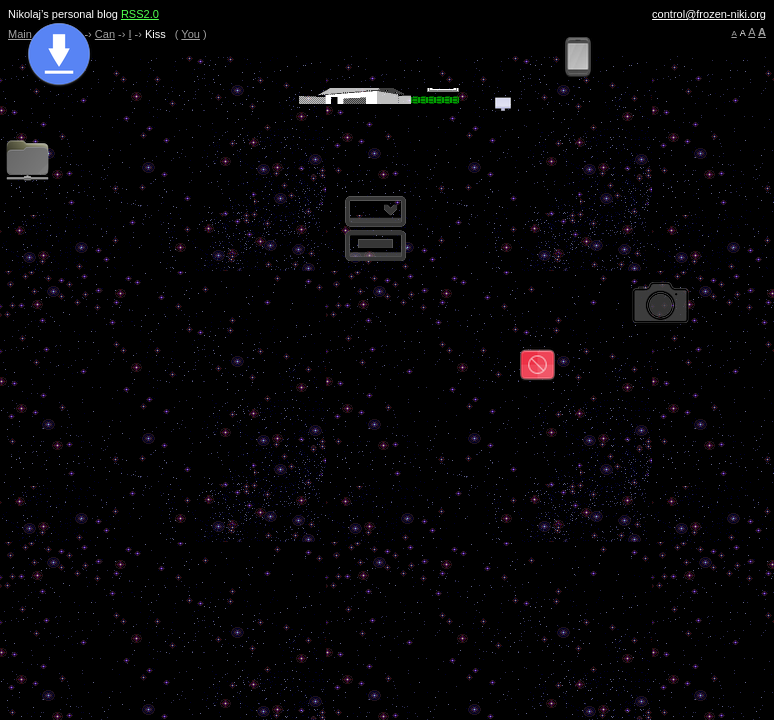 This screenshot has width=774, height=720. I want to click on access a remote or network folder, so click(27, 159).